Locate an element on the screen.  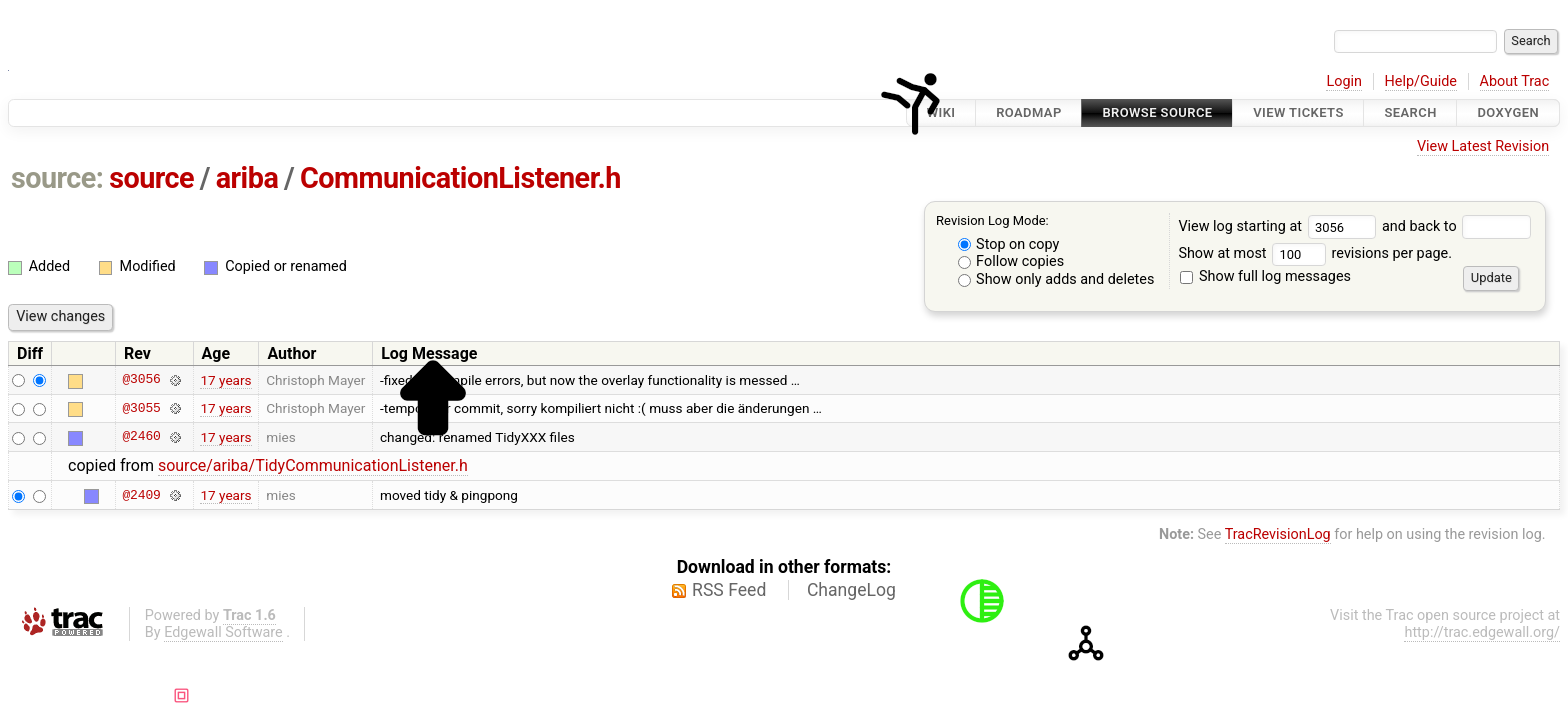
view box model or layout properties is located at coordinates (181, 695).